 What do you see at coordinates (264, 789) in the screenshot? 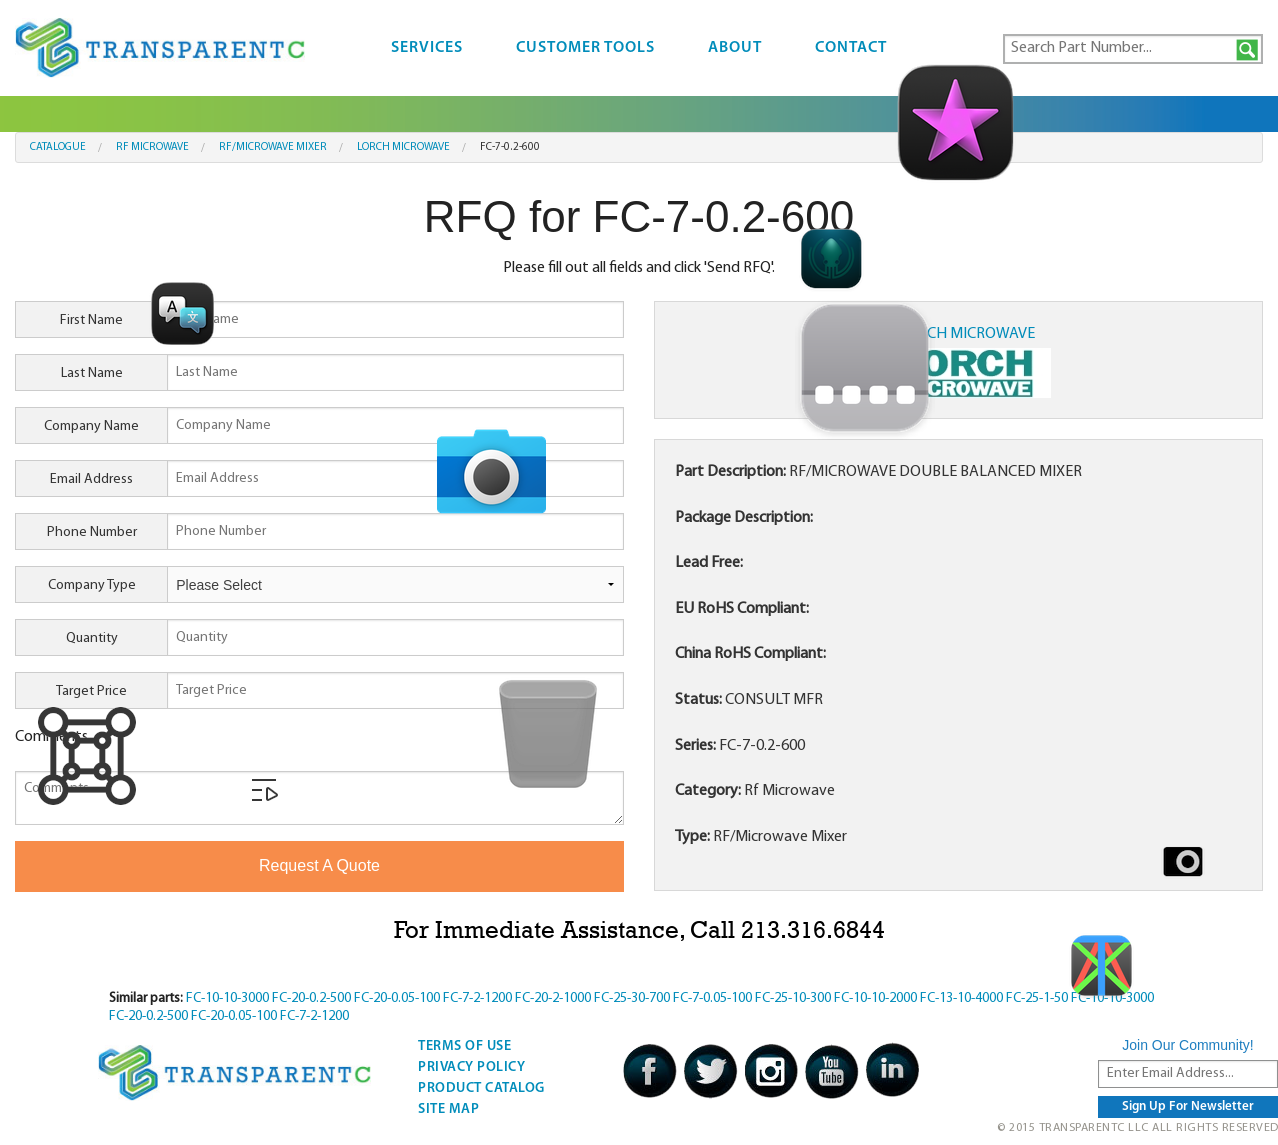
I see `view or manage the play queue` at bounding box center [264, 789].